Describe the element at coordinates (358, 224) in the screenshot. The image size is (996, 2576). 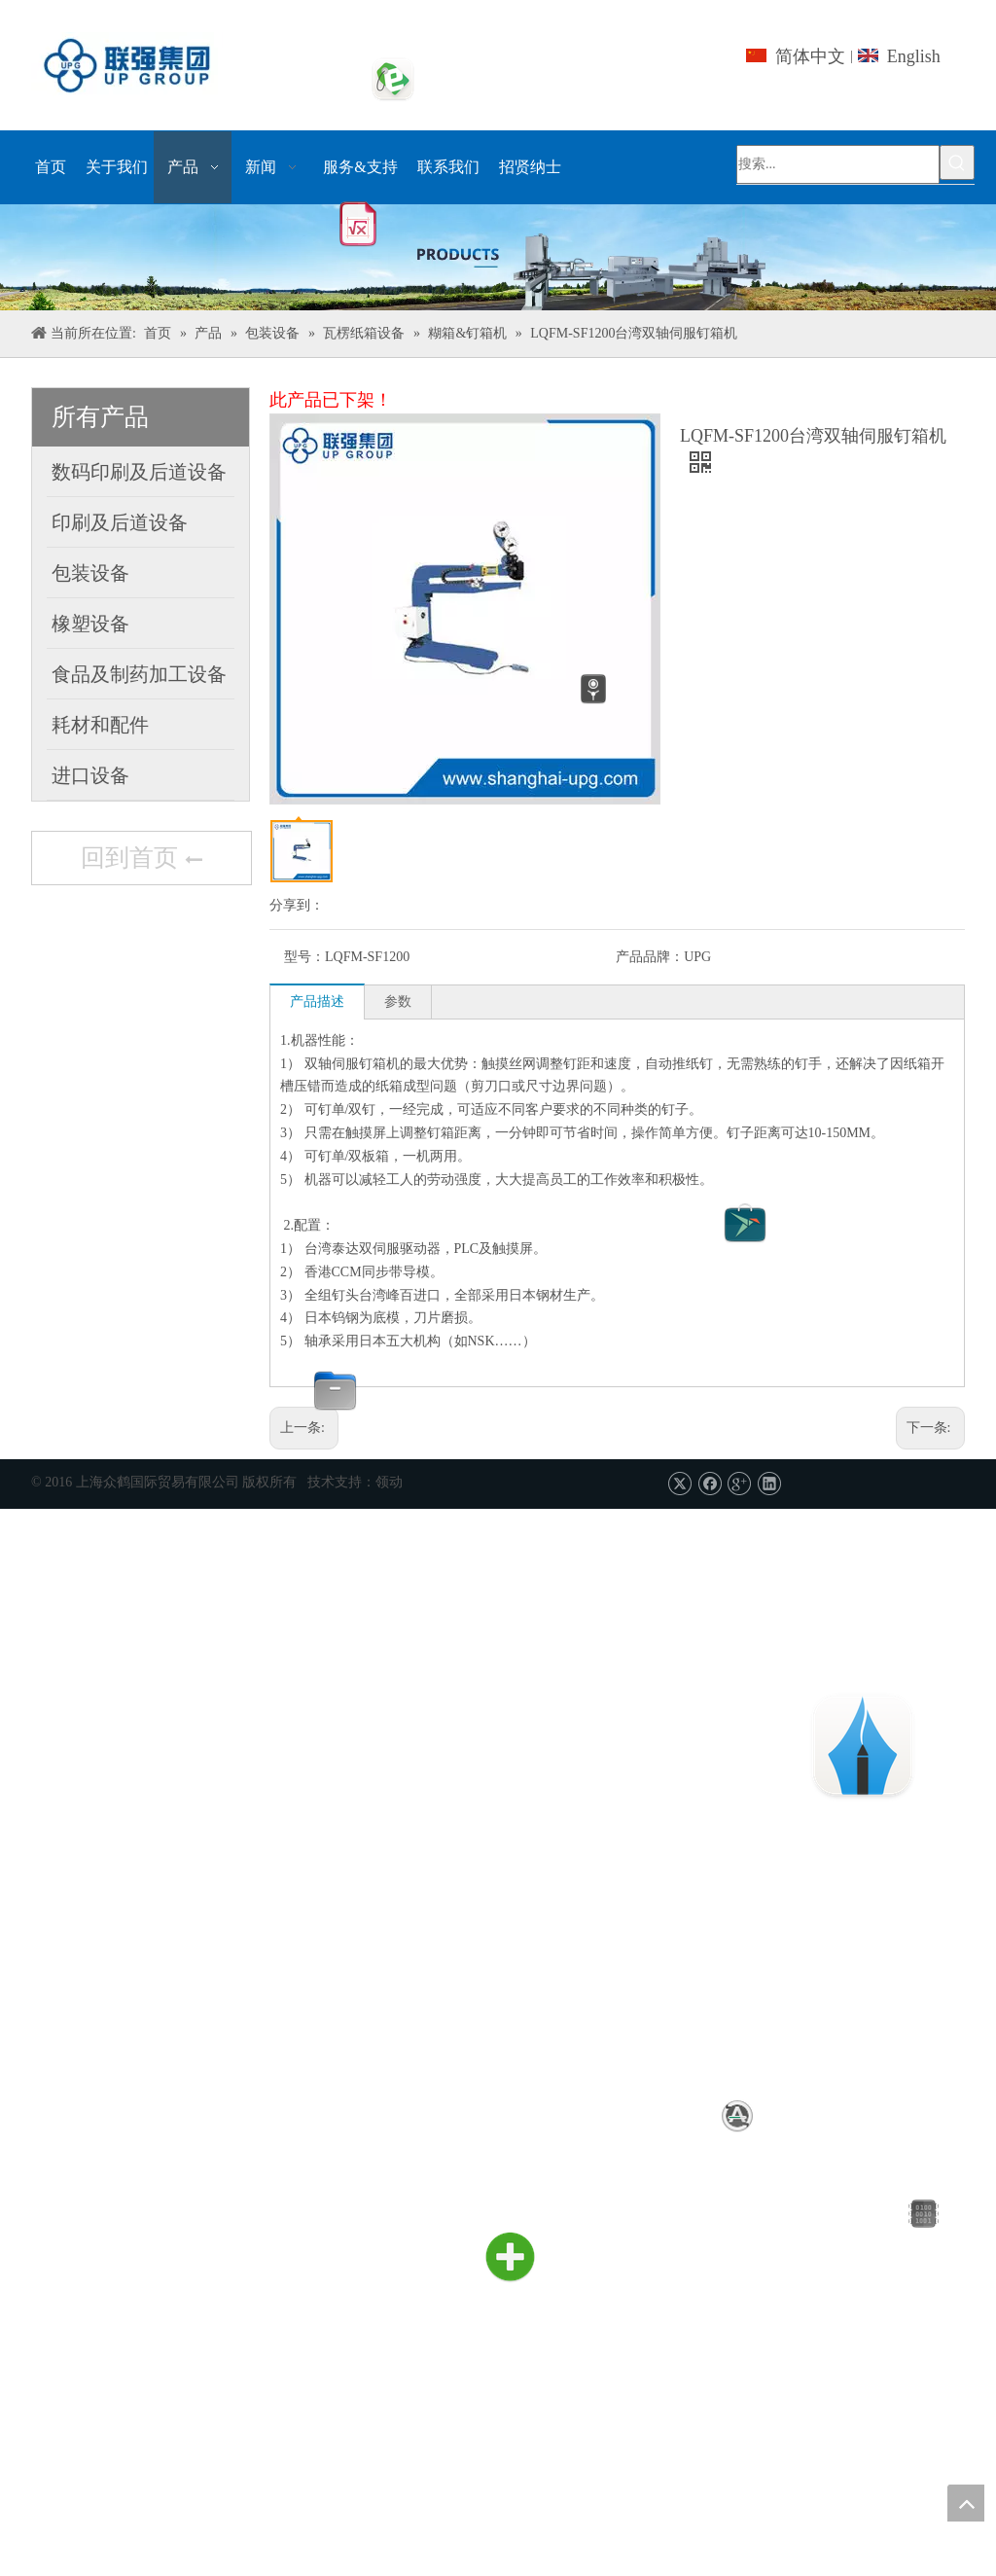
I see `open an opendocument formula template file` at that location.